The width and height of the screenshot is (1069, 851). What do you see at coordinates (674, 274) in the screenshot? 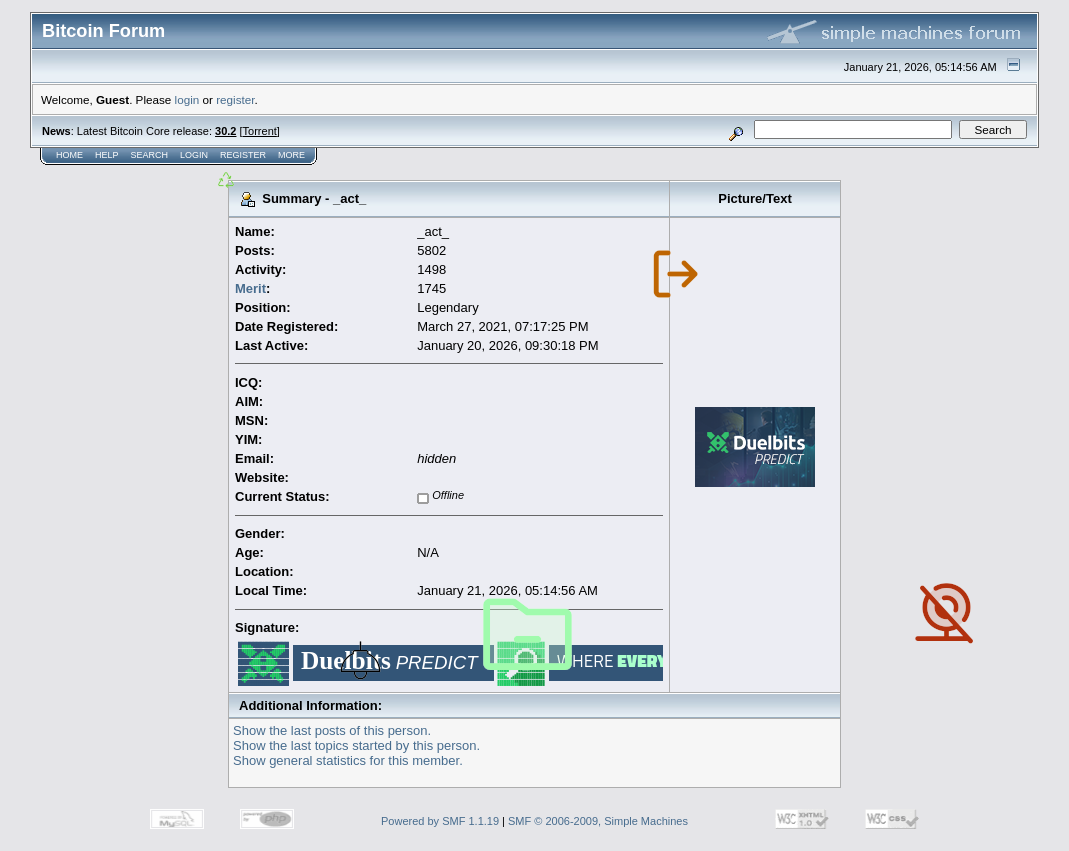
I see `sign out of your account` at bounding box center [674, 274].